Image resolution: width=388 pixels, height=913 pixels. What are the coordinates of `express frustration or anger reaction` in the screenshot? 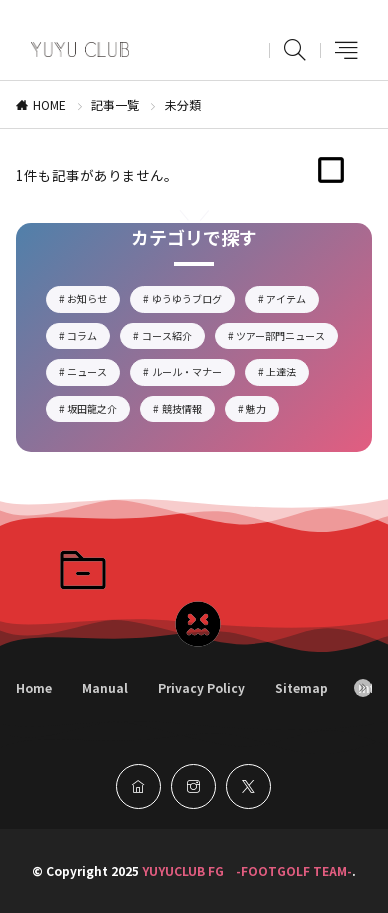 It's located at (198, 624).